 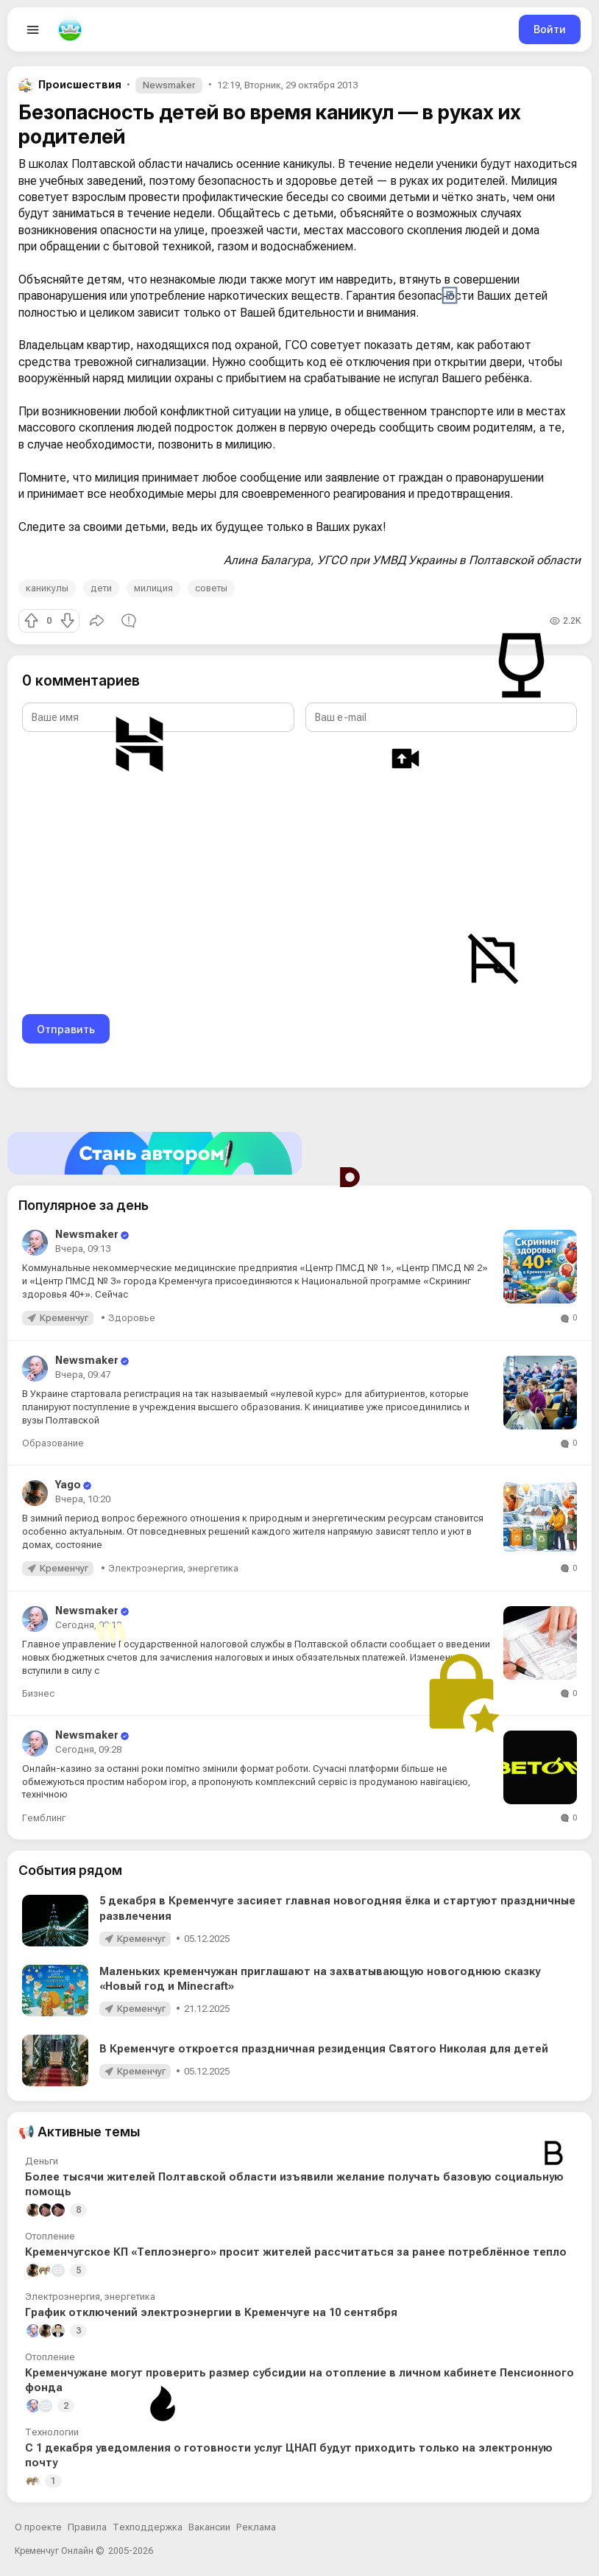 I want to click on disable or turn off flag notifications, so click(x=493, y=959).